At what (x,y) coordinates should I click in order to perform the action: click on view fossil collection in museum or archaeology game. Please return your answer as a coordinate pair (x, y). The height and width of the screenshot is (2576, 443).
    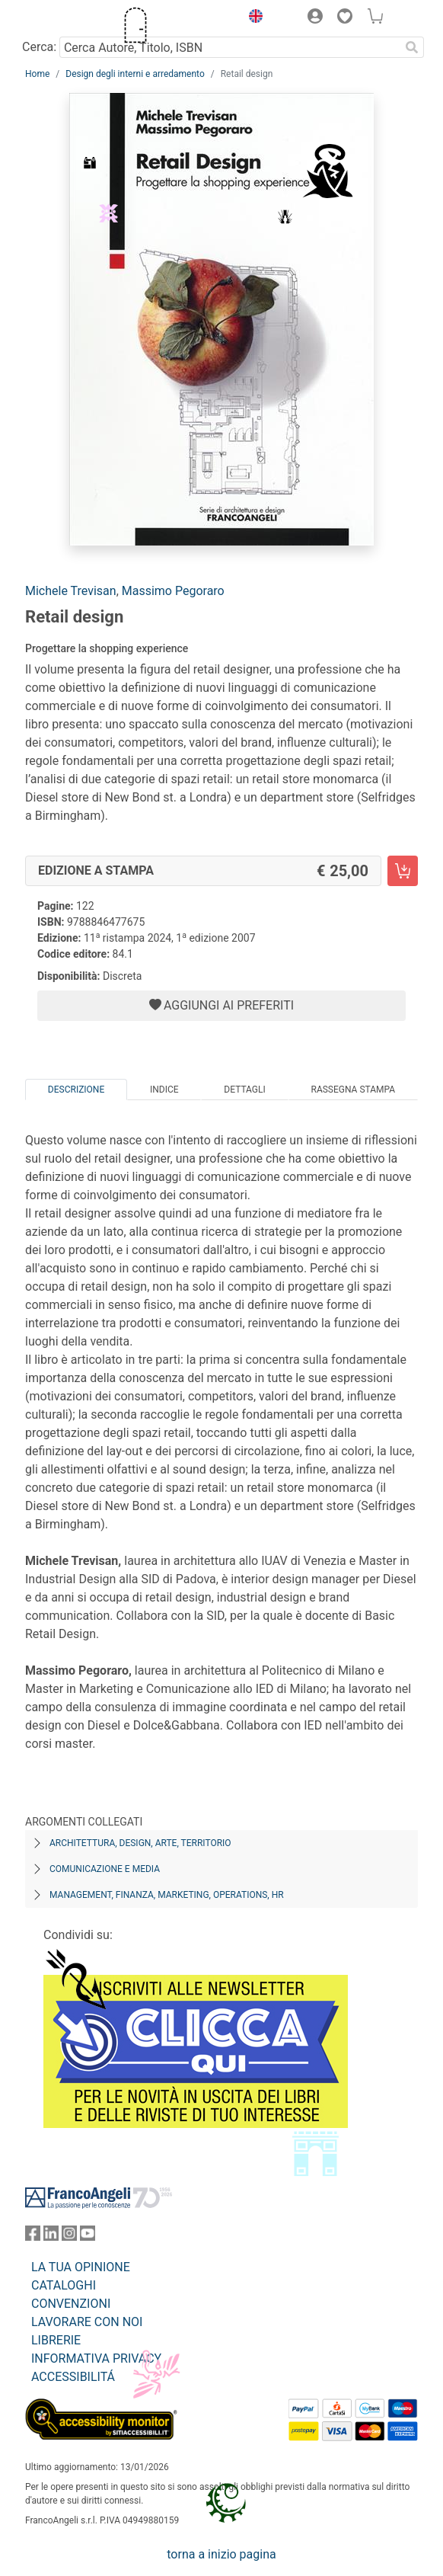
    Looking at the image, I should click on (156, 2374).